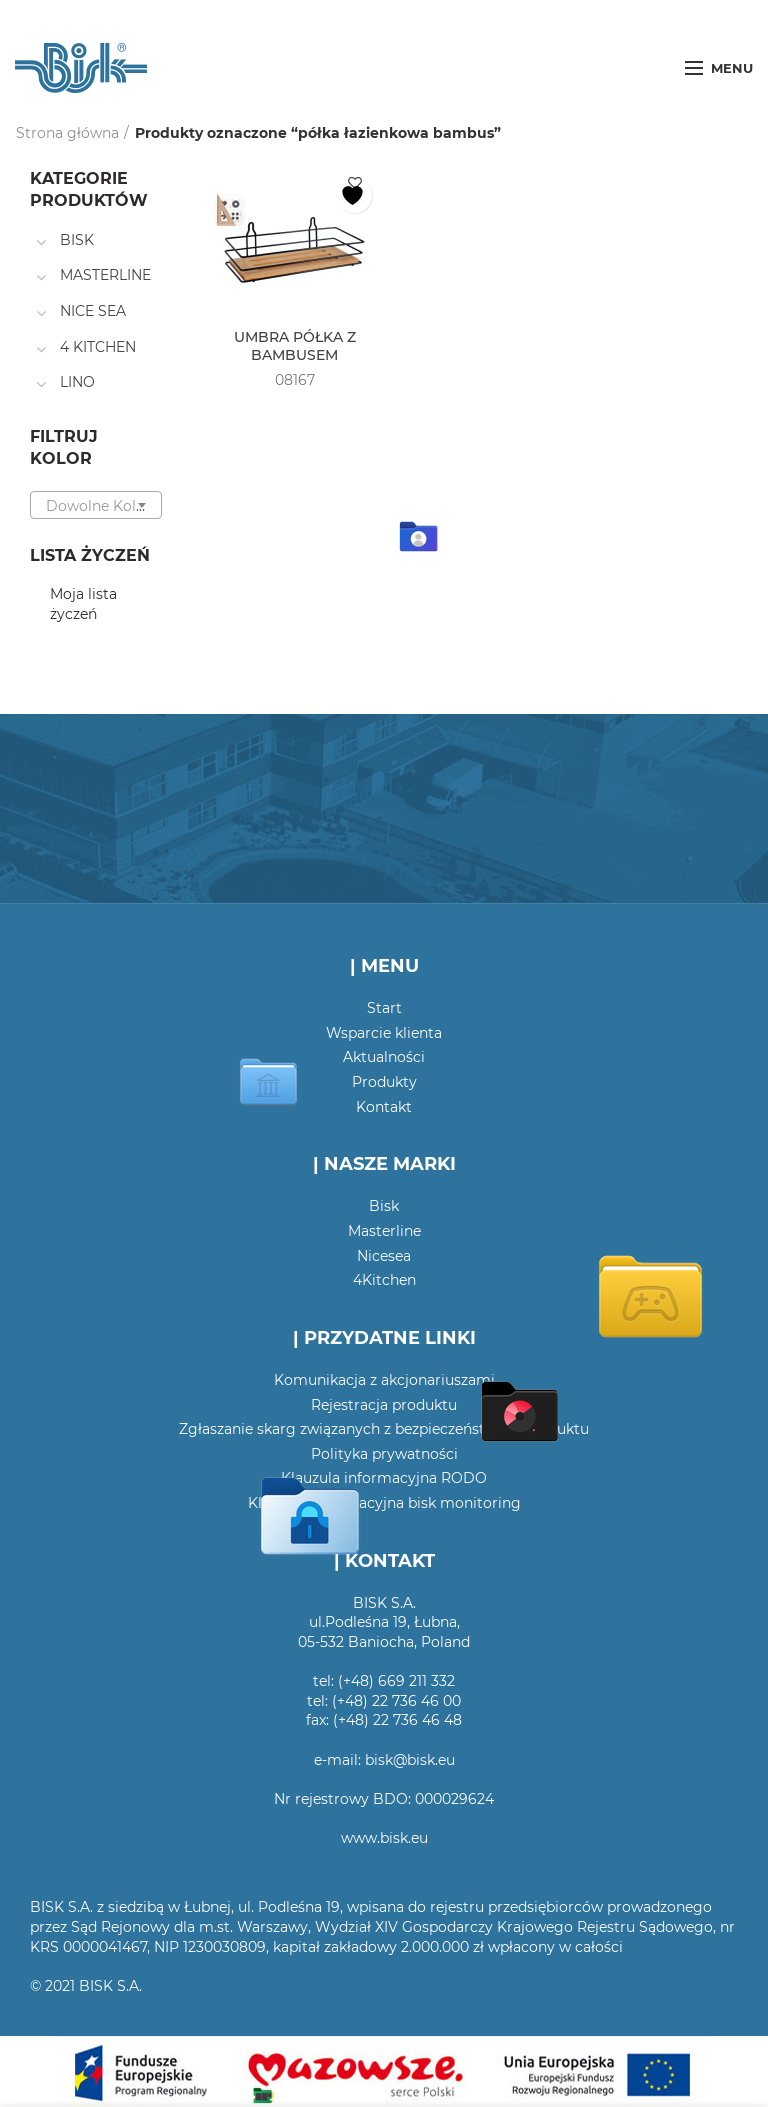  Describe the element at coordinates (229, 209) in the screenshot. I see `open symbolic preview app` at that location.